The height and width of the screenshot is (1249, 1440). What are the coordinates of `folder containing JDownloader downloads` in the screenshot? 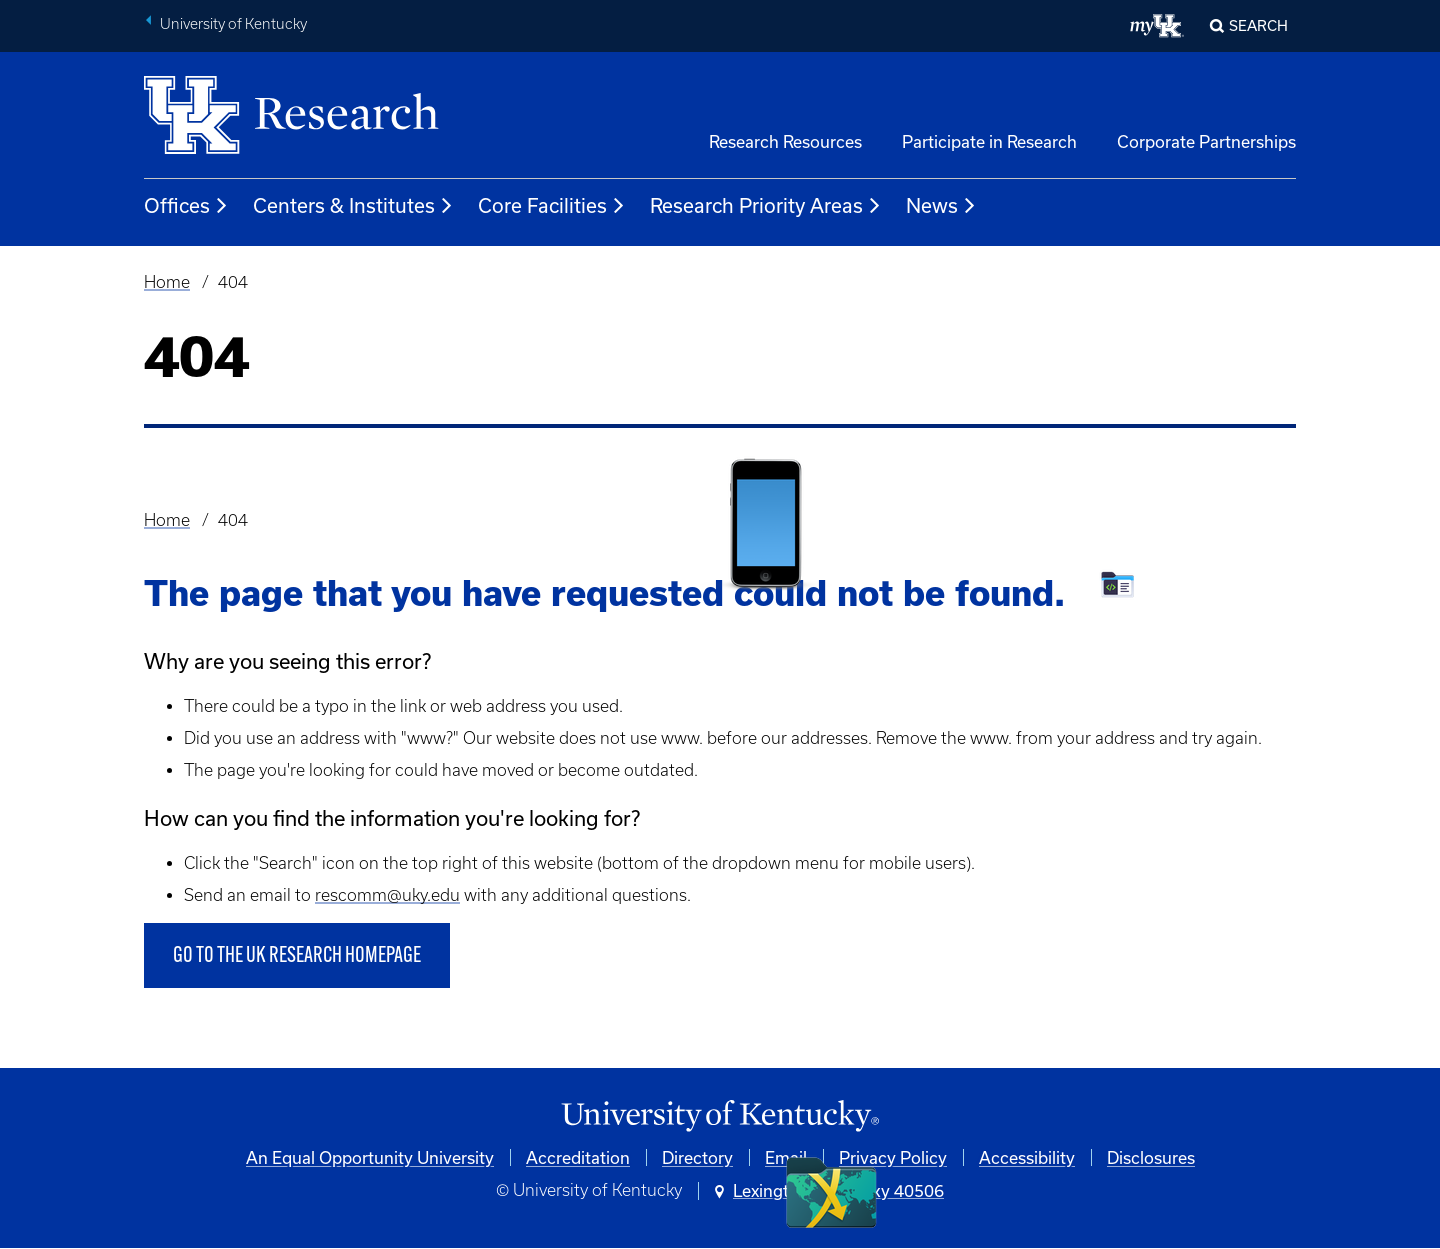 It's located at (831, 1195).